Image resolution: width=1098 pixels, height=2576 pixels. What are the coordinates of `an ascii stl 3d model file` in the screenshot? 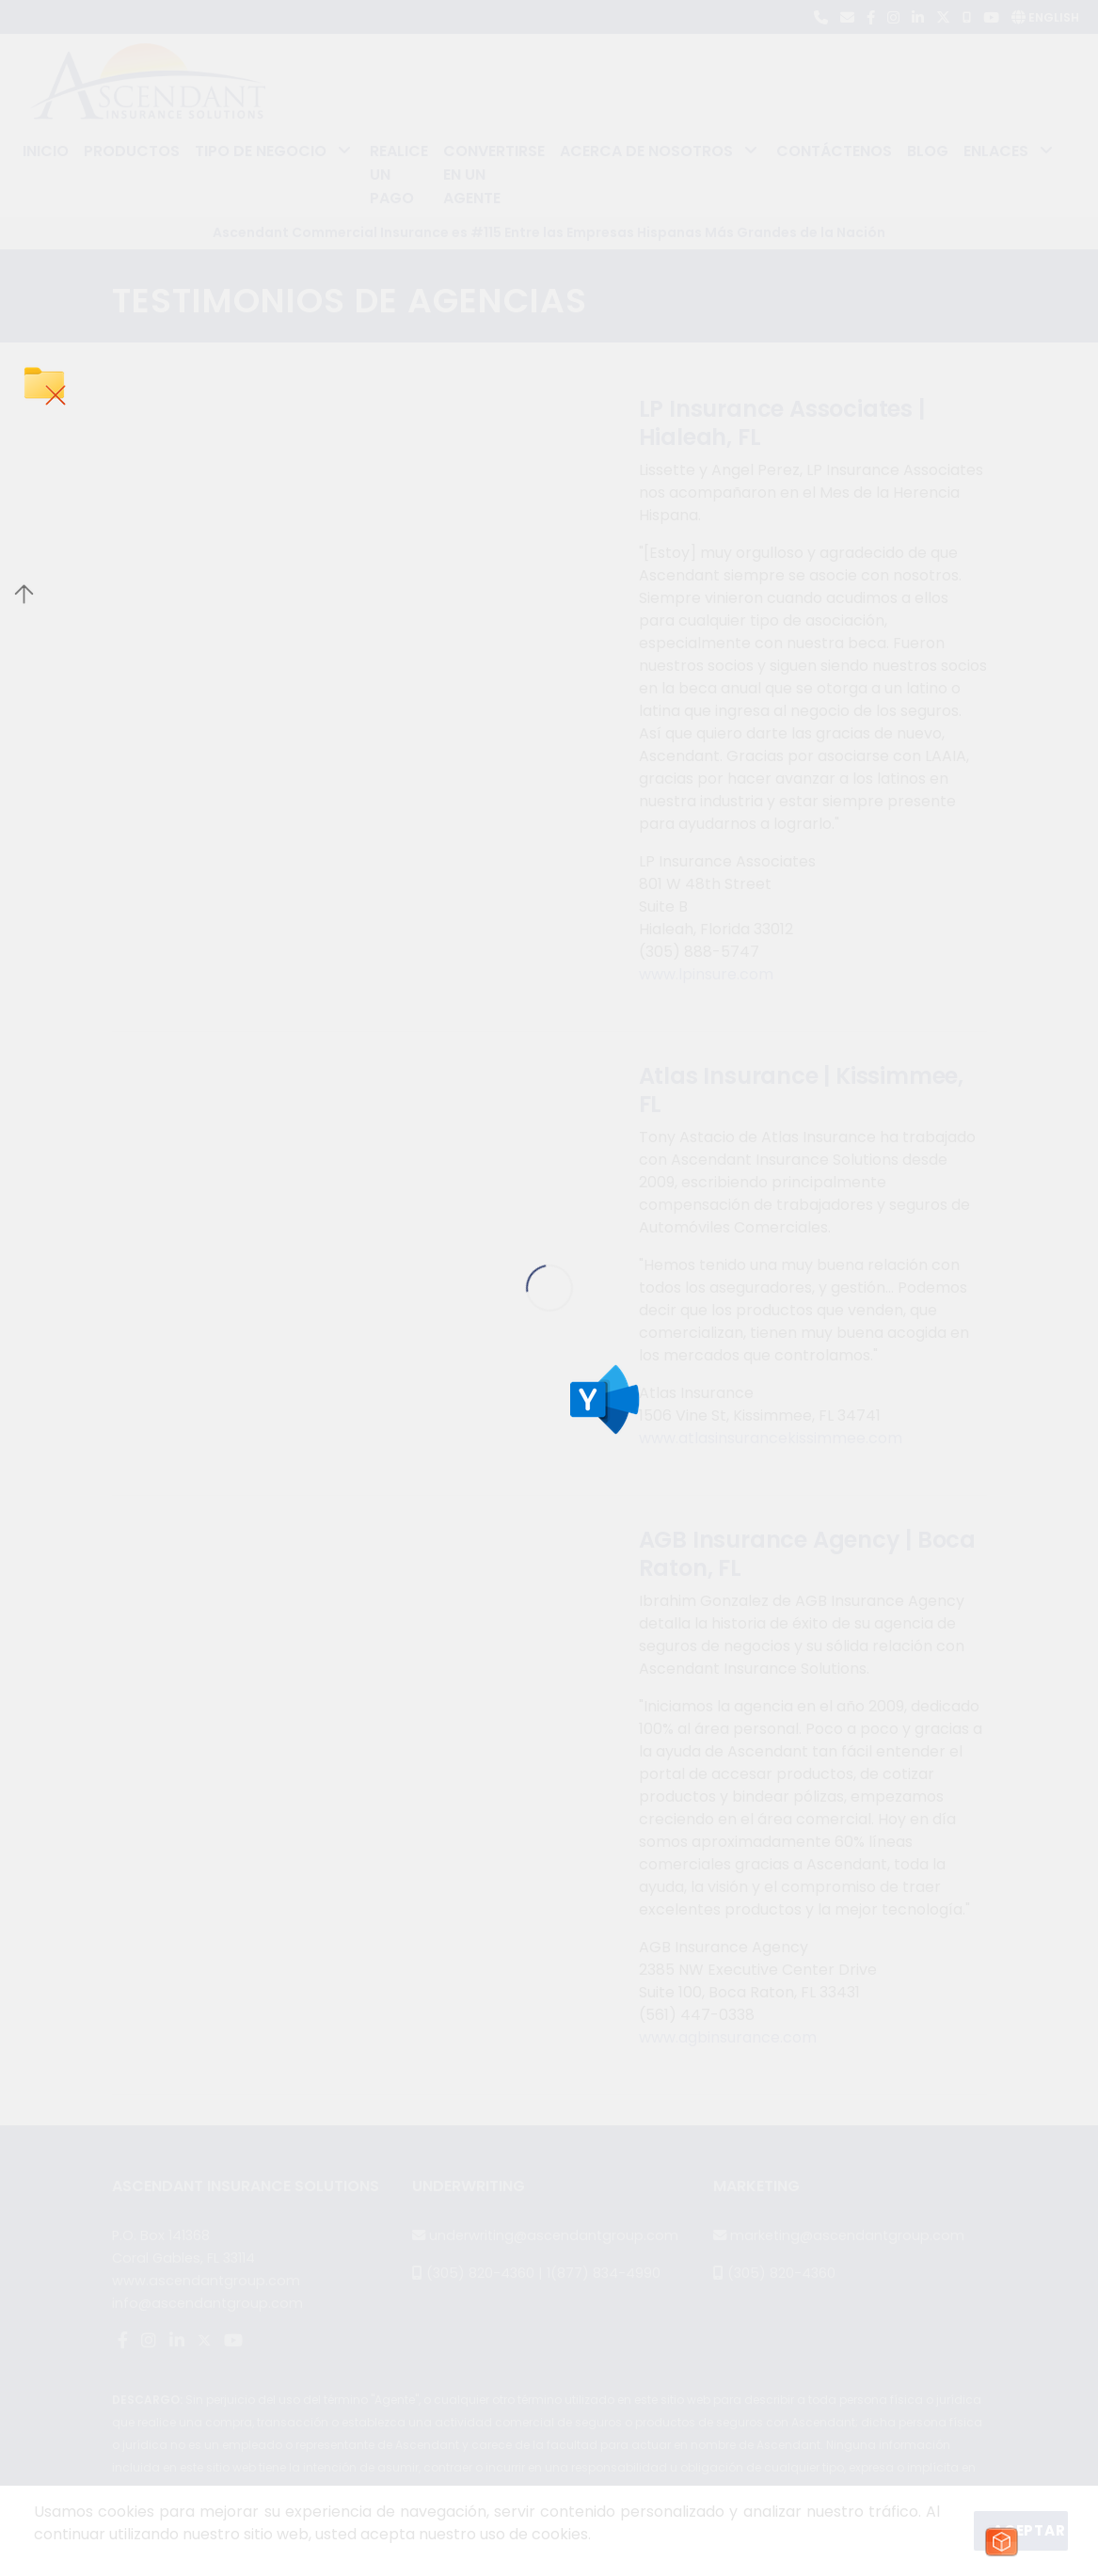 It's located at (1001, 2540).